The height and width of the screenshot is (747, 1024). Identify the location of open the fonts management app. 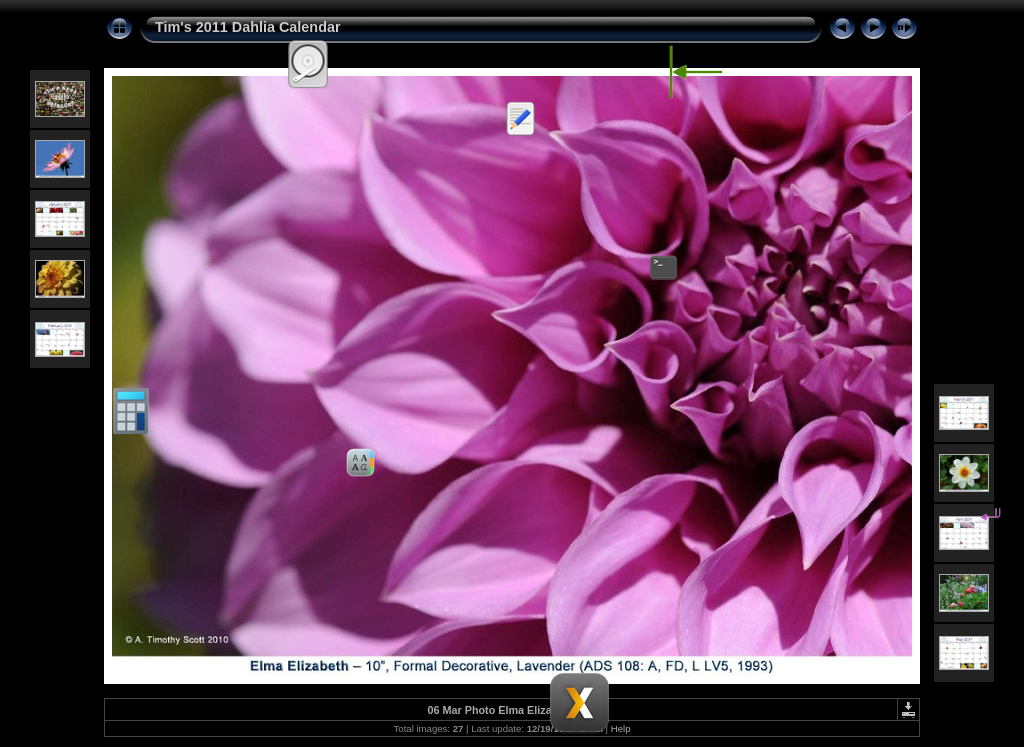
(360, 462).